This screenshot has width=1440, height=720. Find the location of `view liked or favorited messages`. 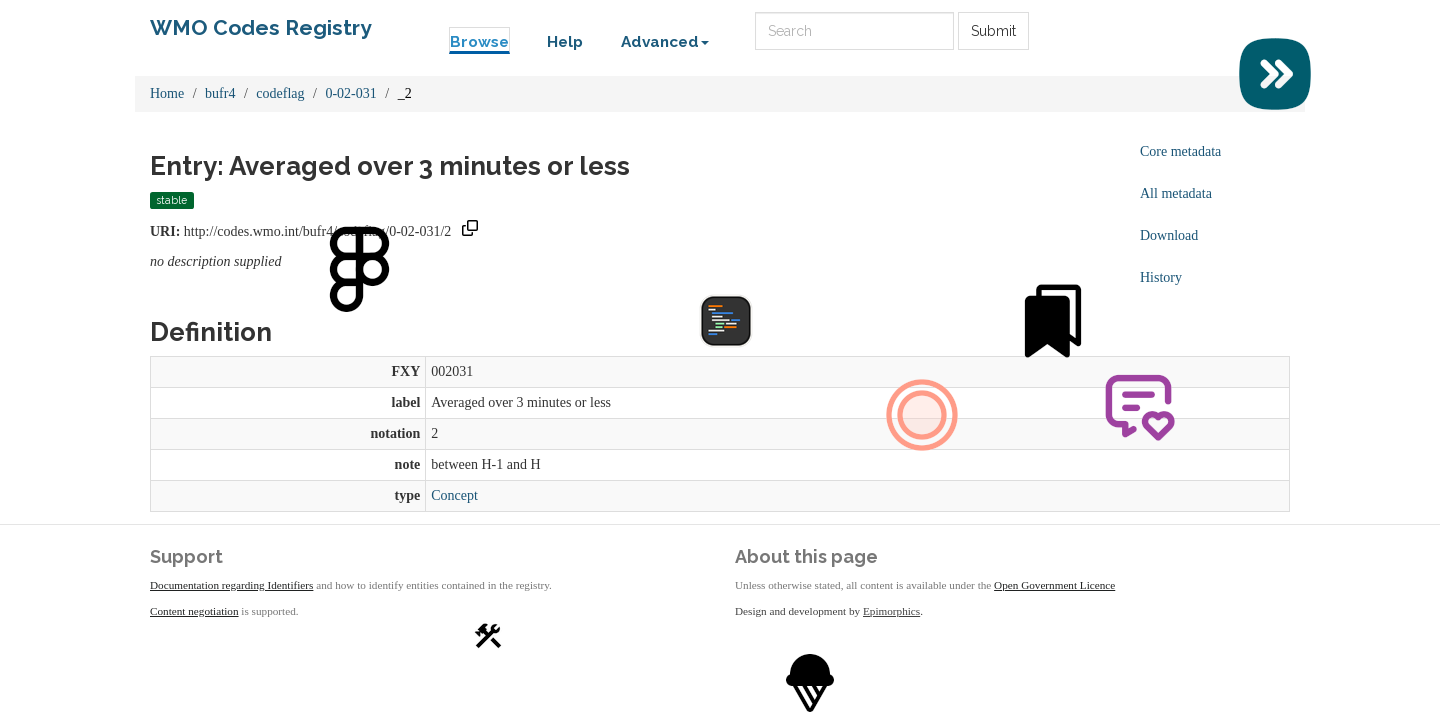

view liked or favorited messages is located at coordinates (1138, 404).